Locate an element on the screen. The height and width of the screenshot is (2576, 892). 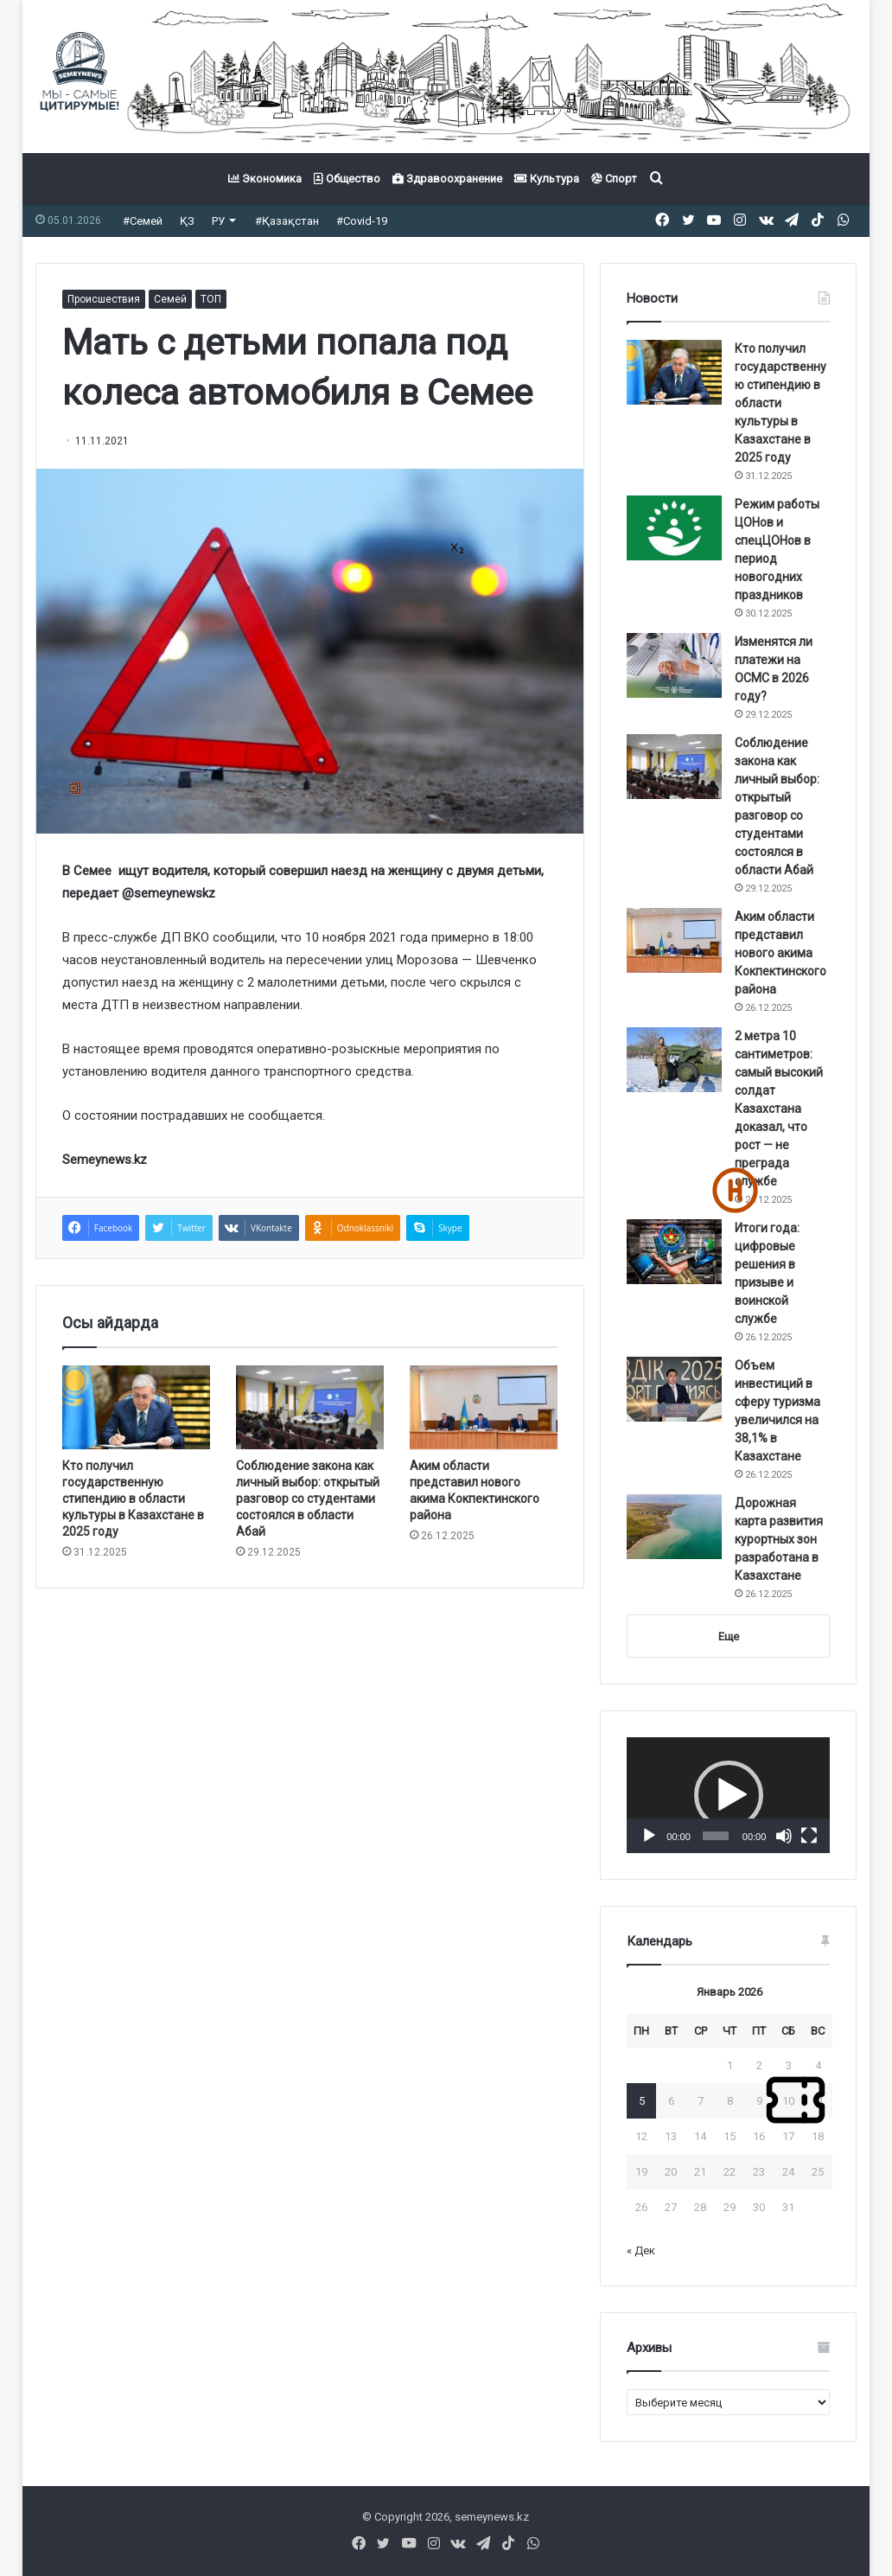
locate nearby hospitals or medical facilities is located at coordinates (735, 1190).